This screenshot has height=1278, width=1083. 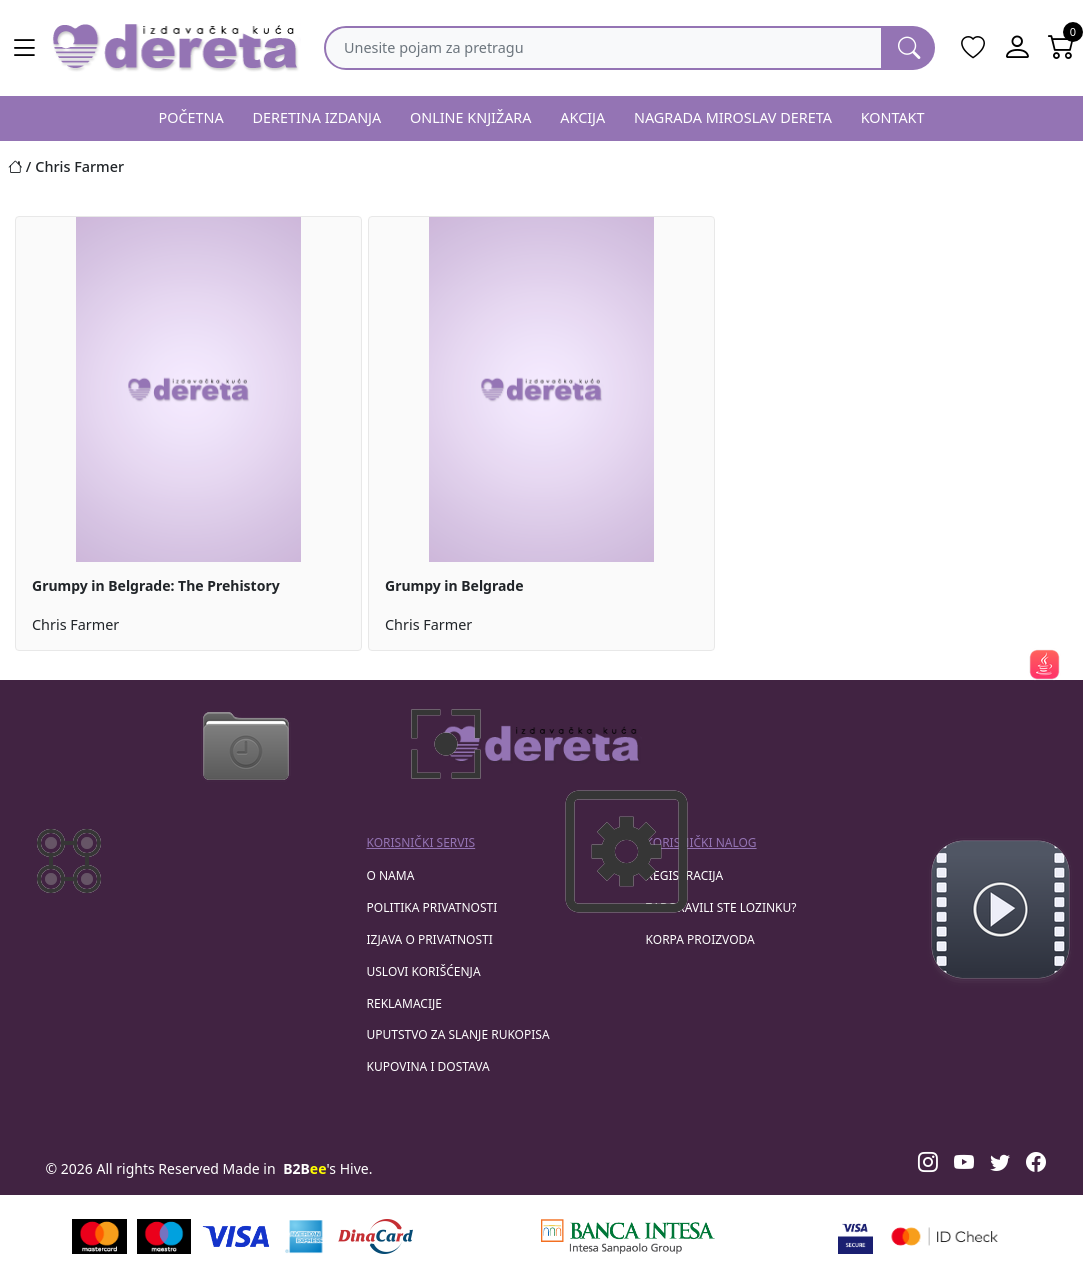 What do you see at coordinates (1000, 909) in the screenshot?
I see `open kdenlive video editor` at bounding box center [1000, 909].